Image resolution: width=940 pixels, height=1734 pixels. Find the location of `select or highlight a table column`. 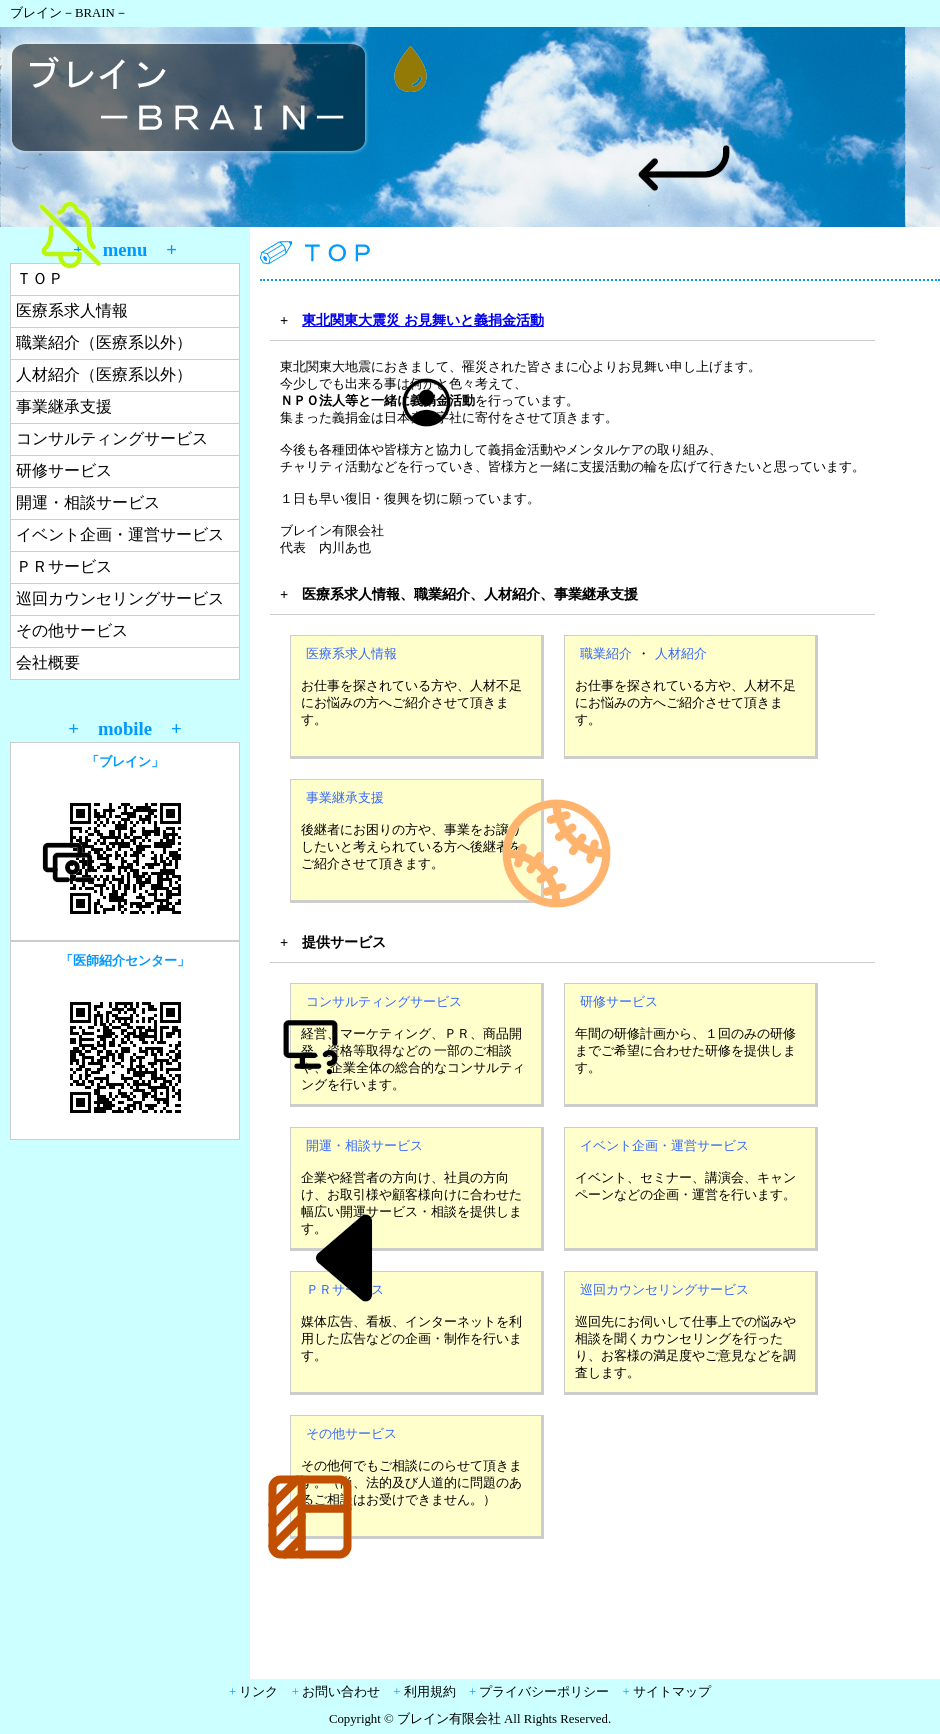

select or highlight a table column is located at coordinates (310, 1517).